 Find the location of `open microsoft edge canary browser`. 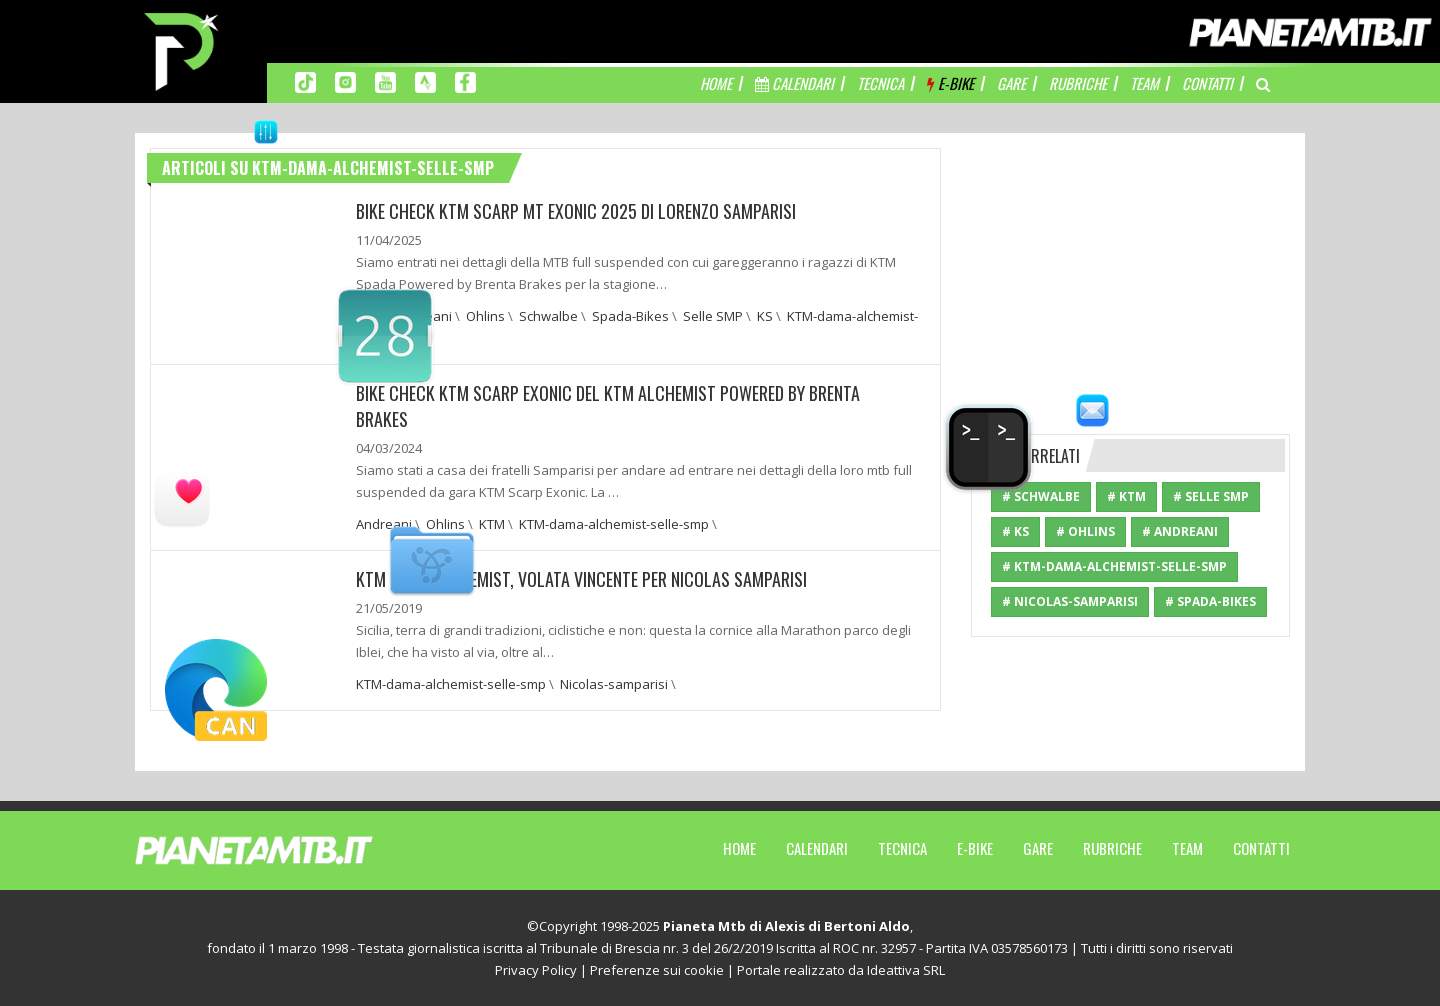

open microsoft edge canary browser is located at coordinates (216, 690).